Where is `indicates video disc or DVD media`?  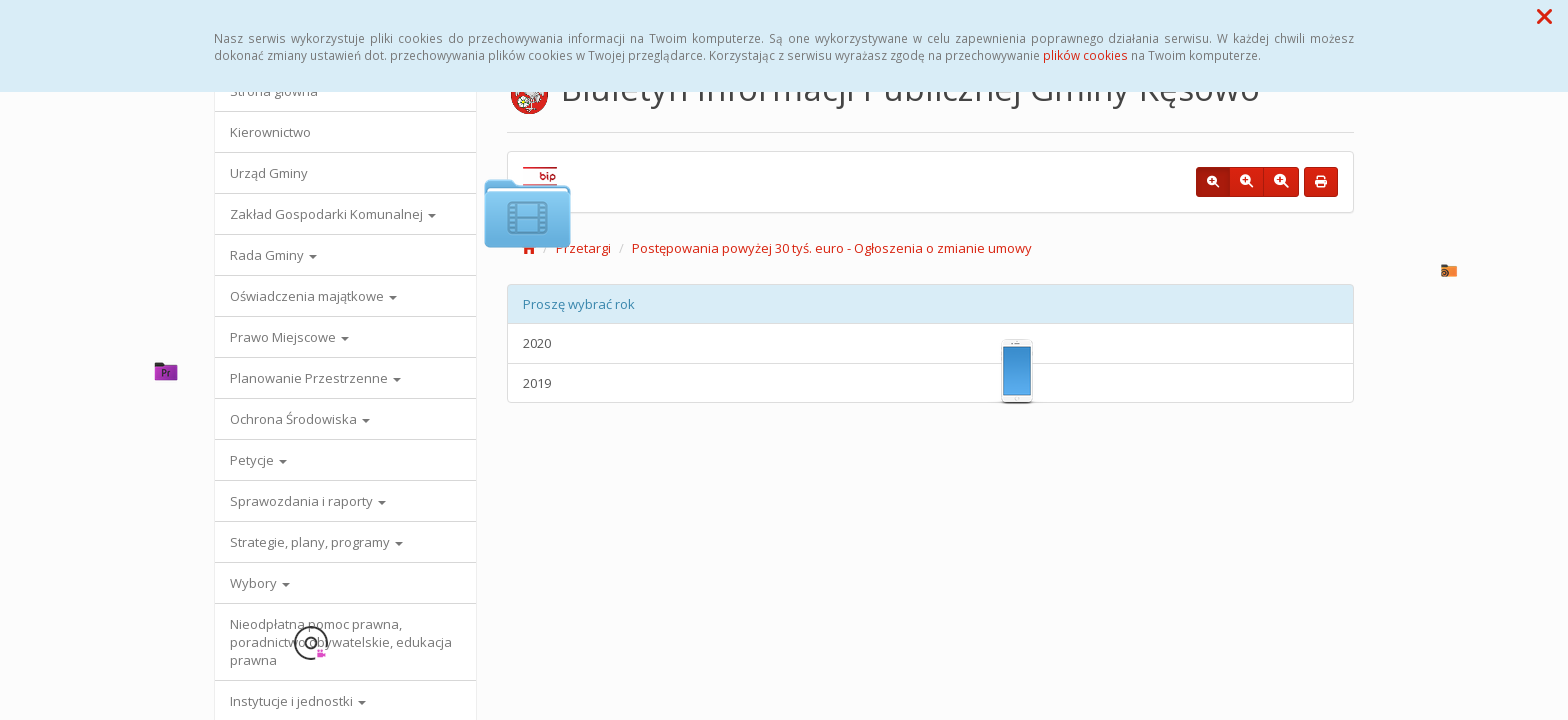 indicates video disc or DVD media is located at coordinates (311, 643).